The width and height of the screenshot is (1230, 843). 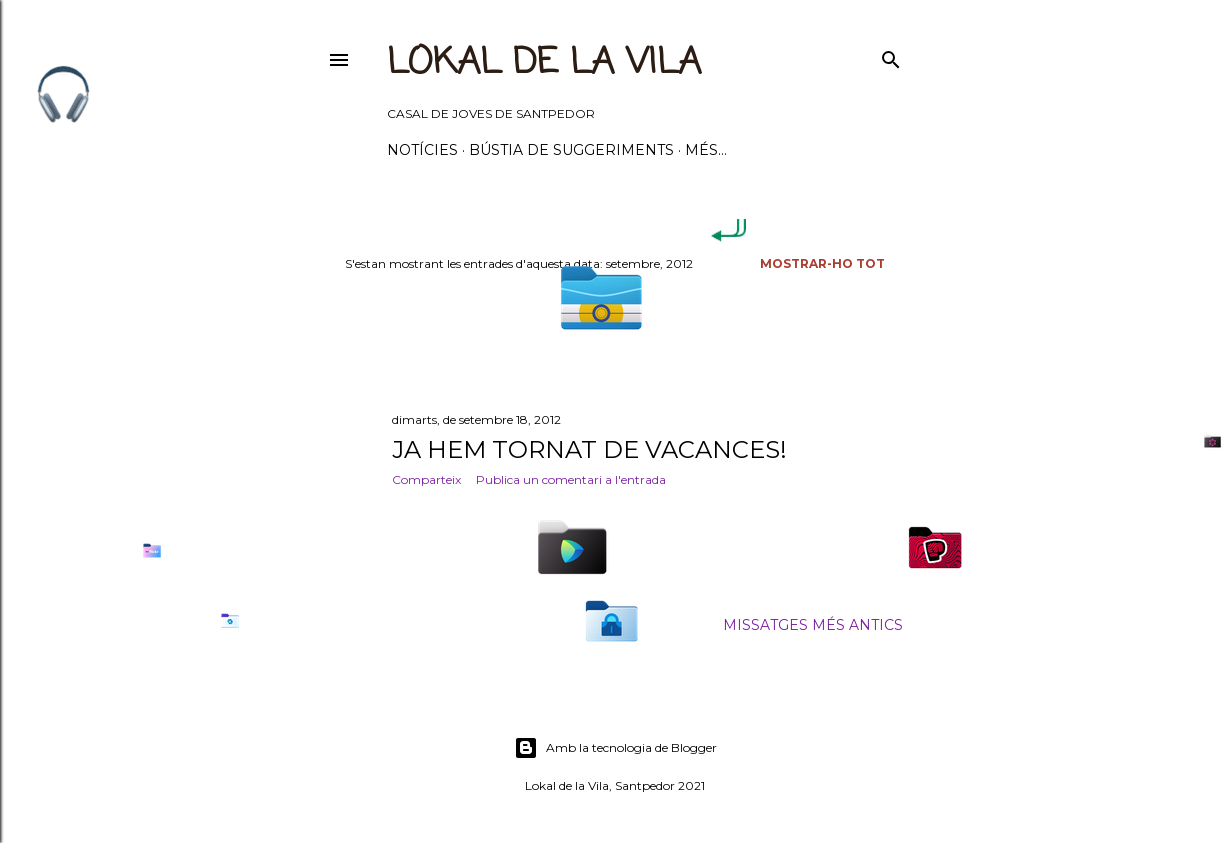 What do you see at coordinates (728, 228) in the screenshot?
I see `reply to all recipients of an email` at bounding box center [728, 228].